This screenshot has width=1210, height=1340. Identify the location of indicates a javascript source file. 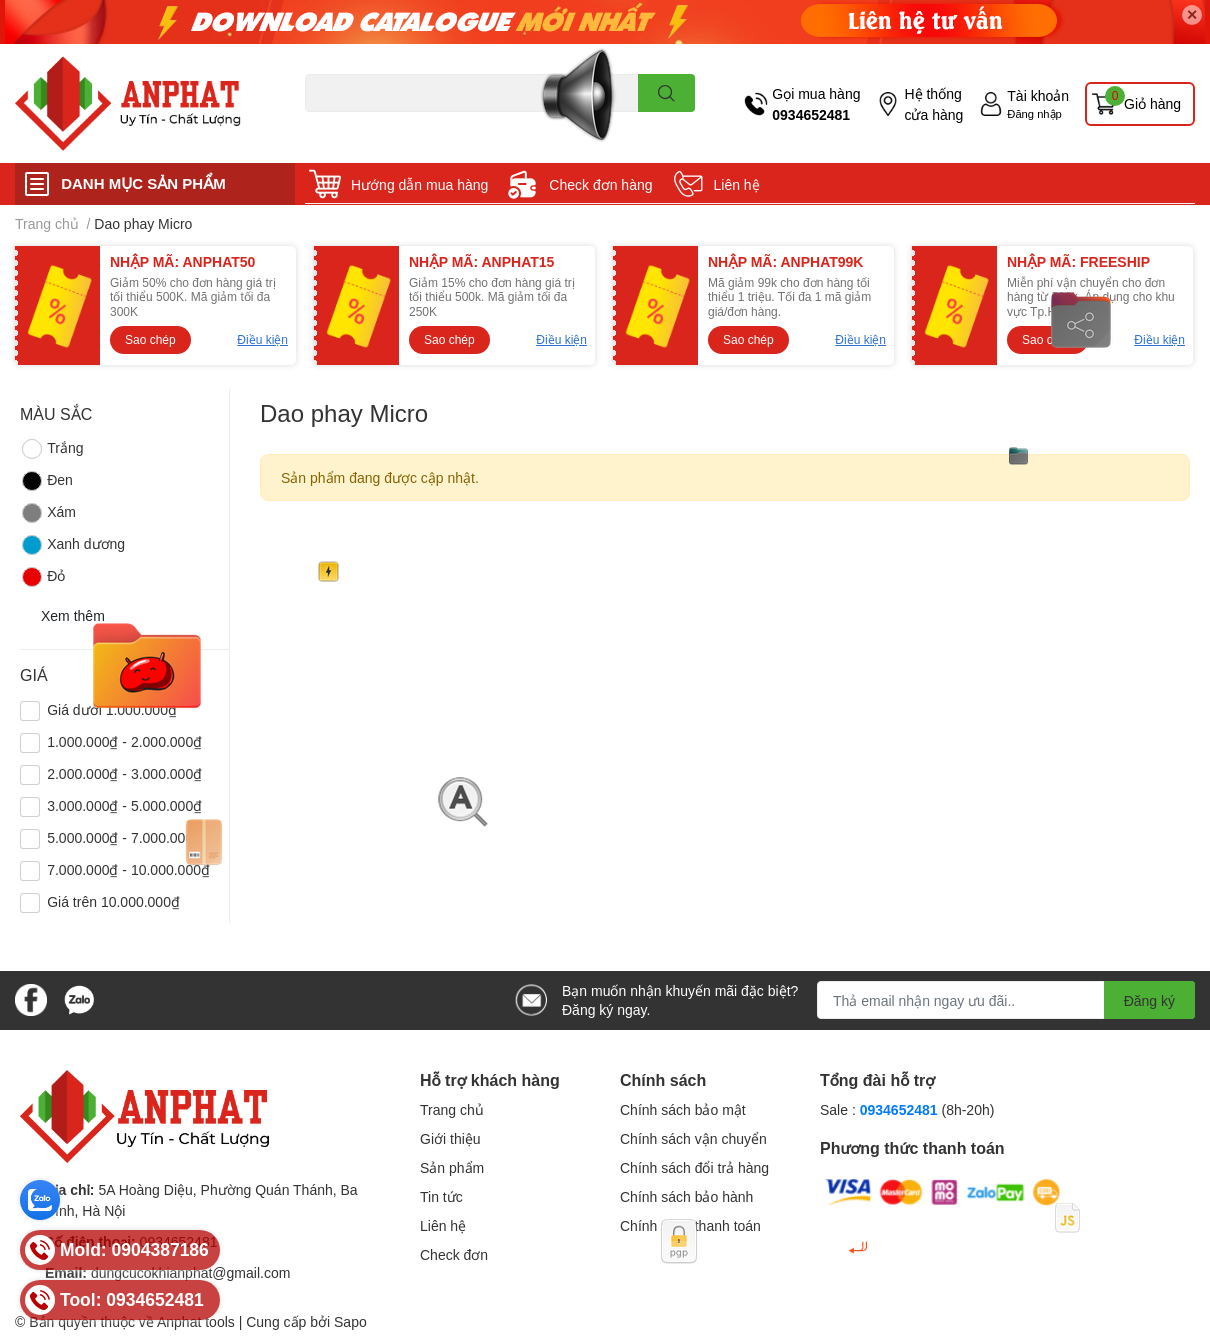
(1067, 1217).